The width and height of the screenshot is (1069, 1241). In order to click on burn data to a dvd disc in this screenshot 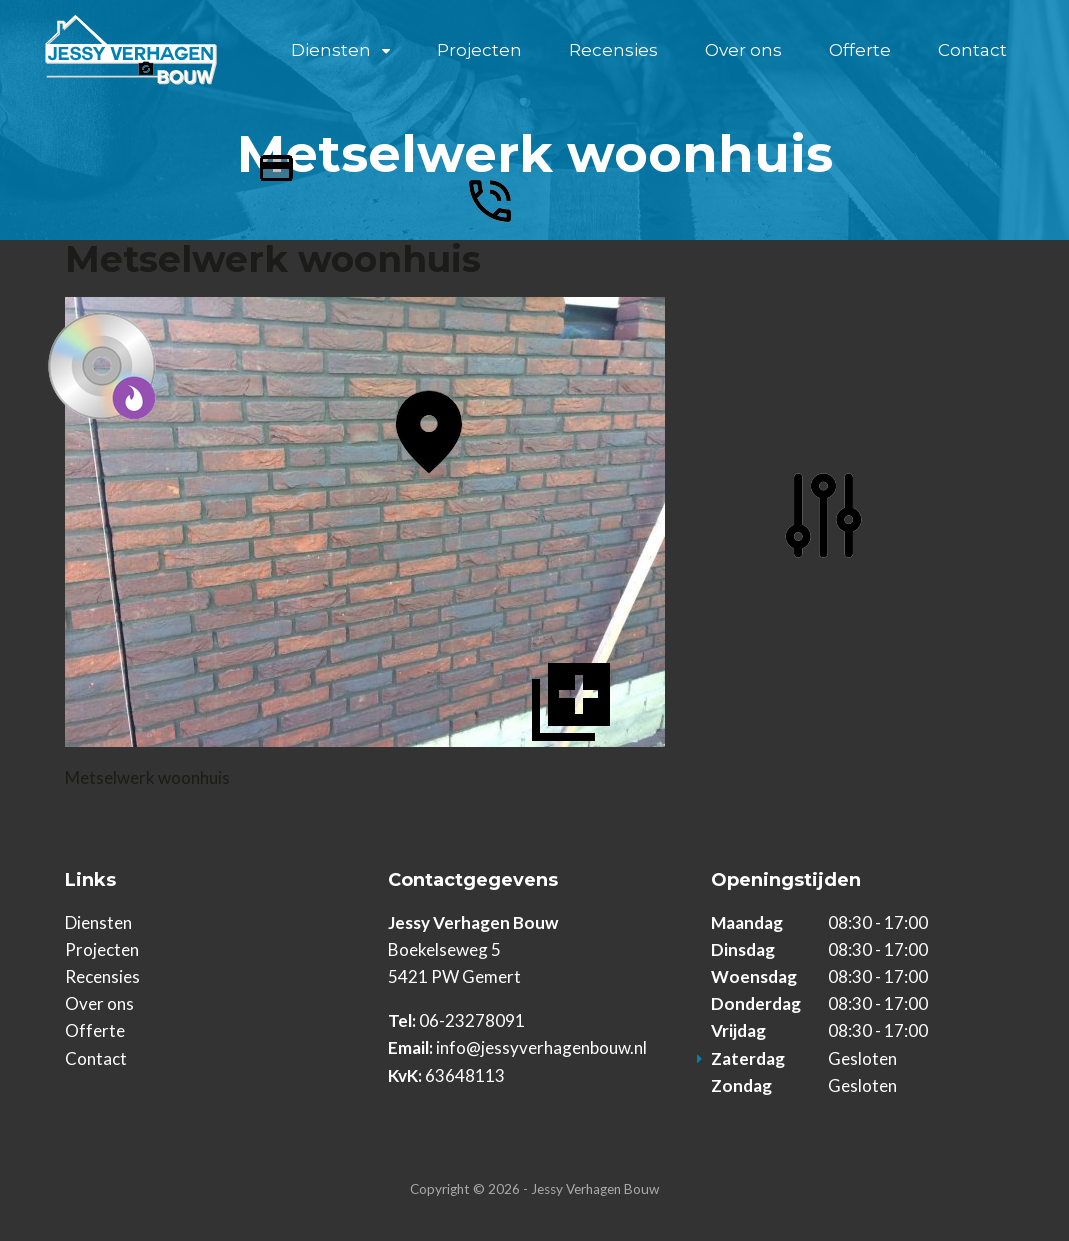, I will do `click(102, 366)`.